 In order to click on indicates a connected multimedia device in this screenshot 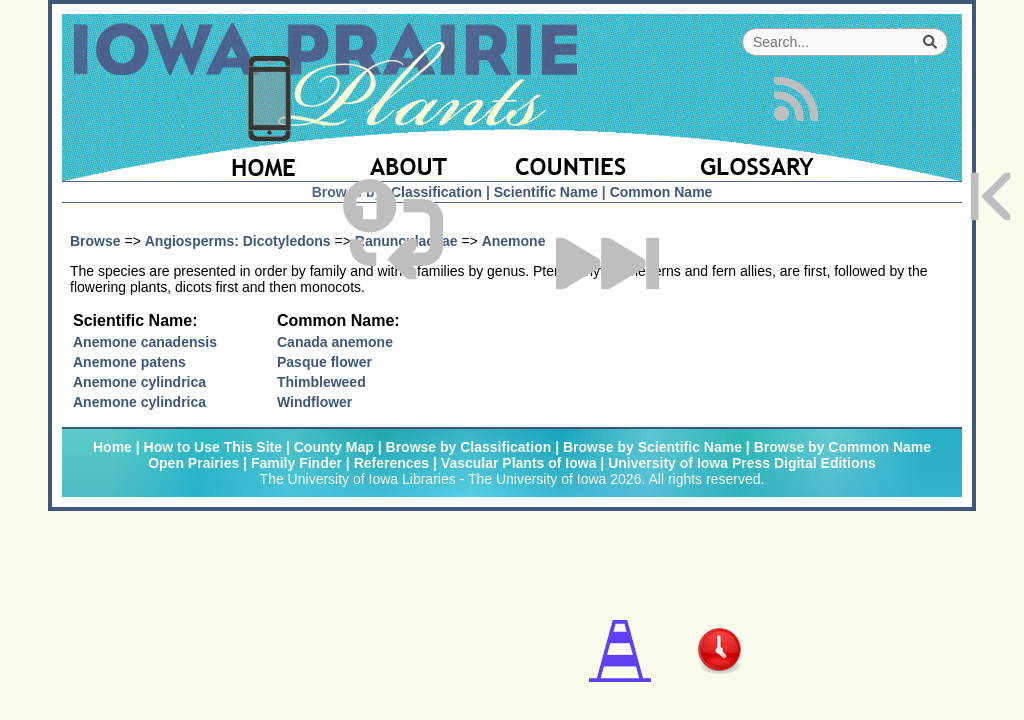, I will do `click(269, 98)`.